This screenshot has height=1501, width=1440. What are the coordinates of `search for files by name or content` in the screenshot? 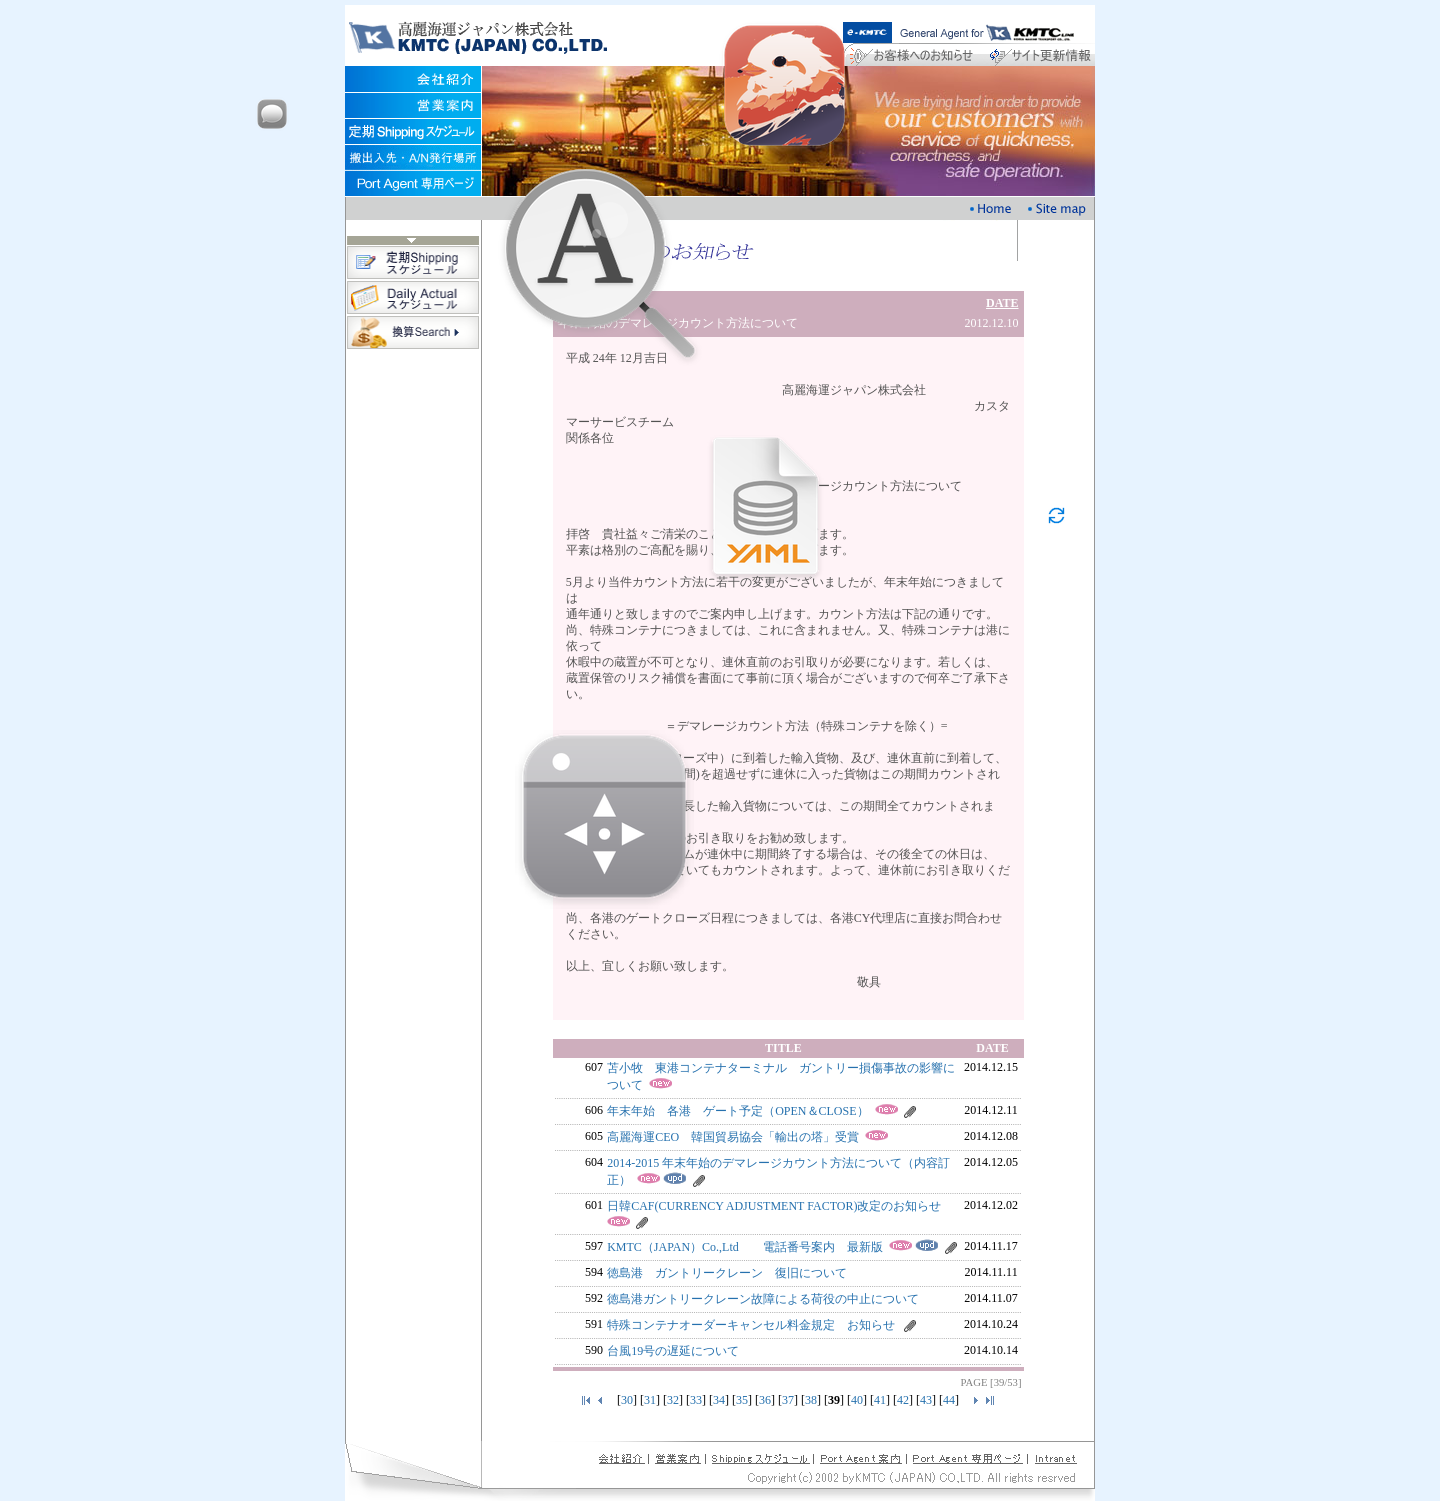 It's located at (598, 261).